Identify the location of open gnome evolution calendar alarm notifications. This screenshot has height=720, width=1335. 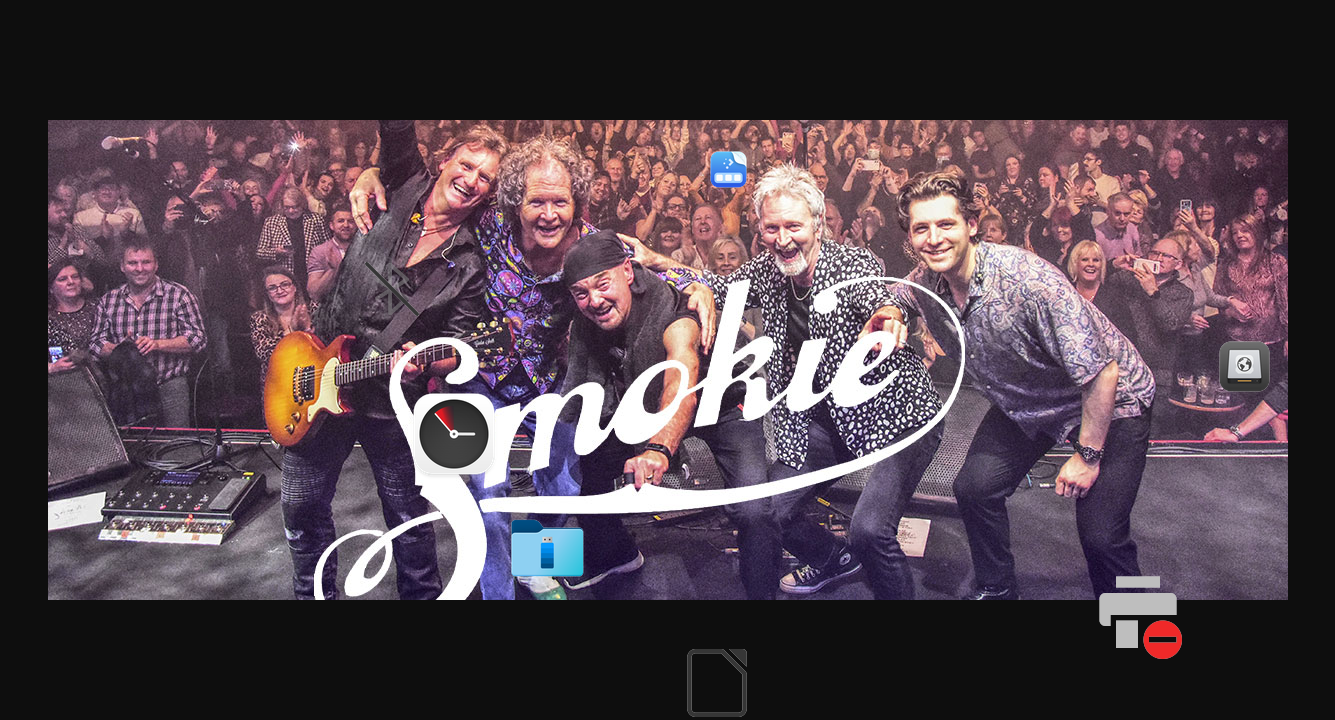
(454, 434).